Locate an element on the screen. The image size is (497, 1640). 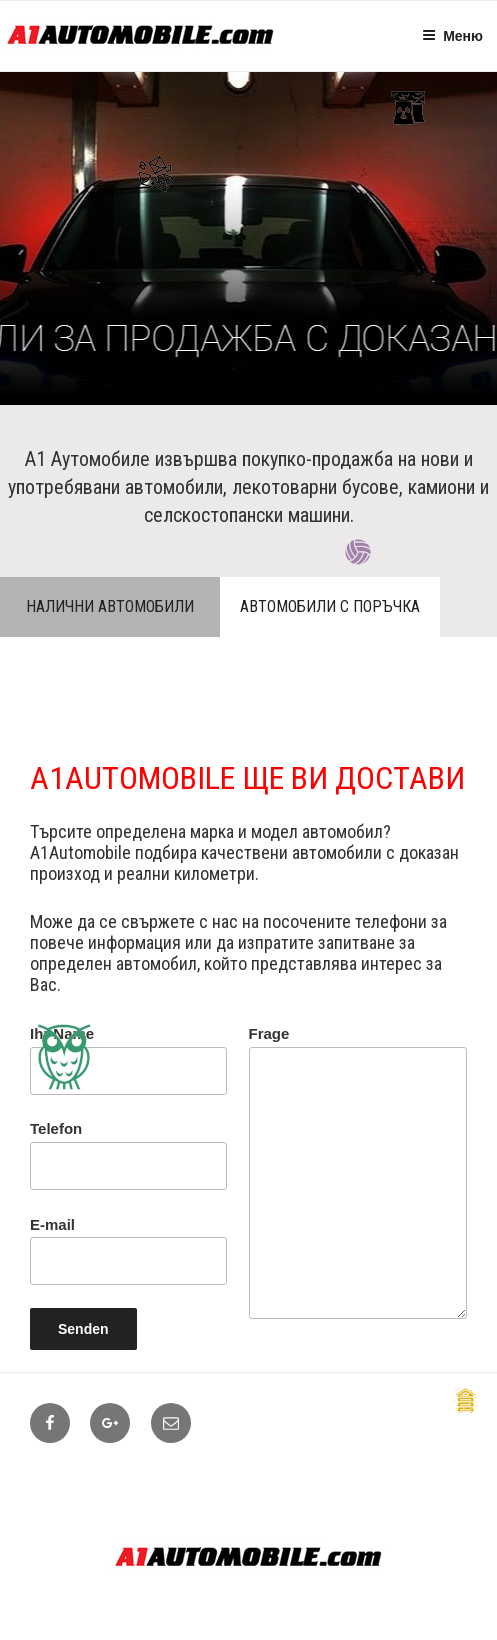
view your gem balance or currency is located at coordinates (156, 173).